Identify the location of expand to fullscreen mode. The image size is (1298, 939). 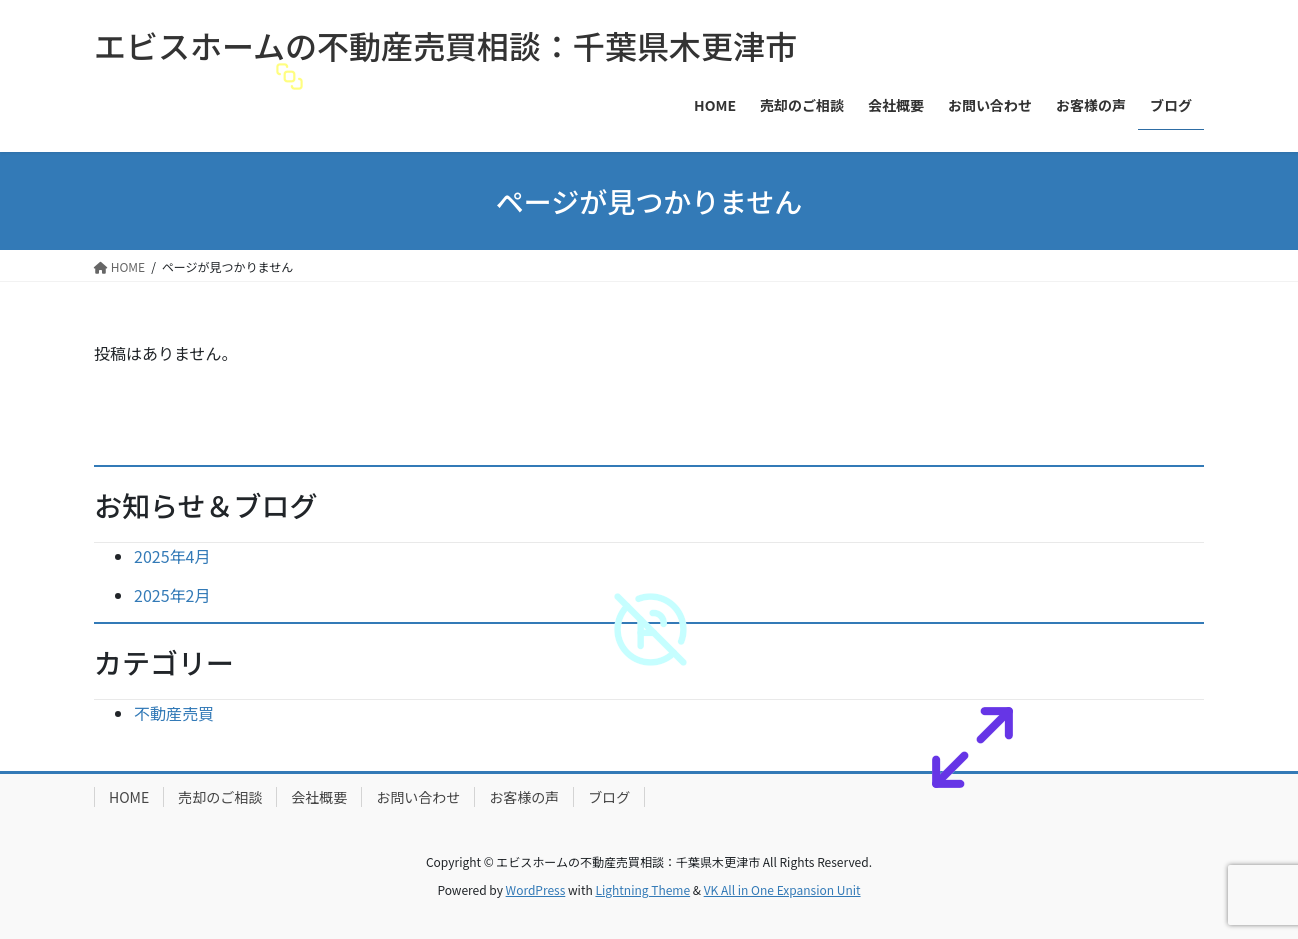
(972, 747).